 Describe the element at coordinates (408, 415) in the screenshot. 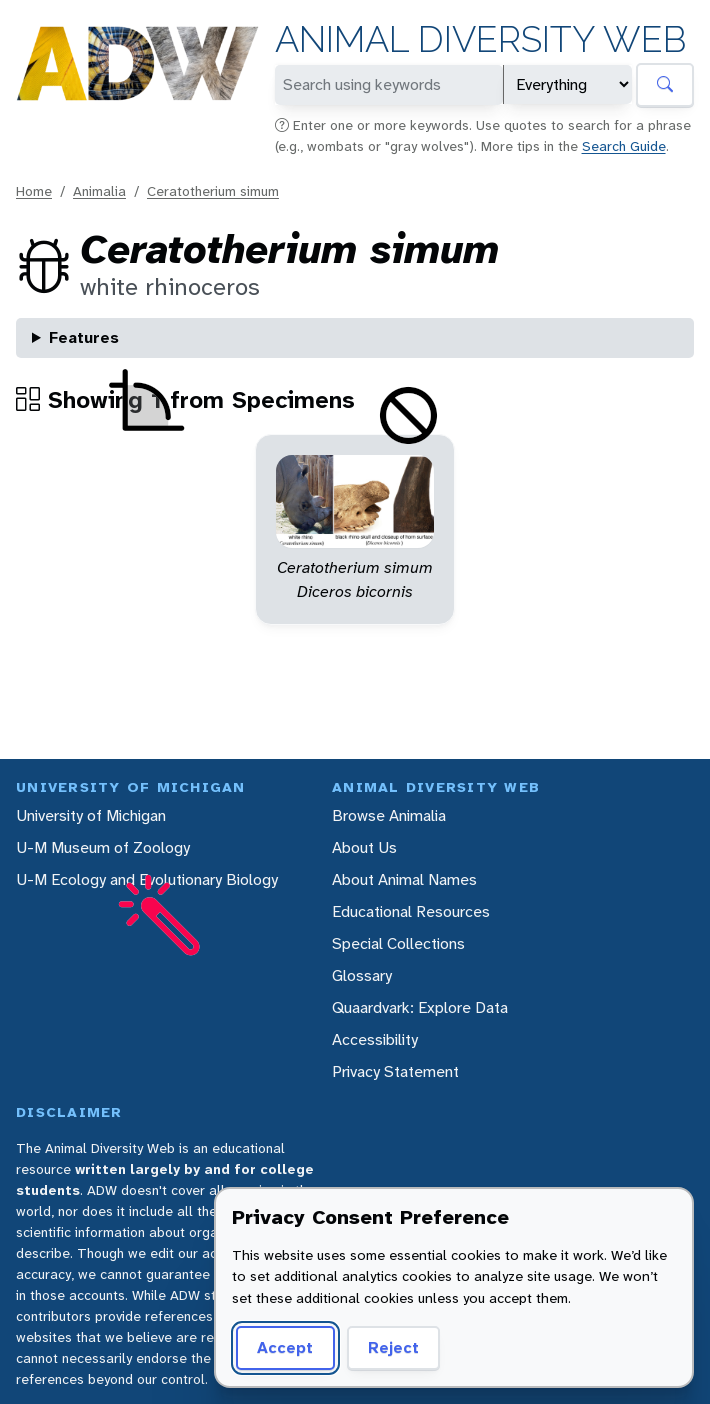

I see `block or ban a user` at that location.